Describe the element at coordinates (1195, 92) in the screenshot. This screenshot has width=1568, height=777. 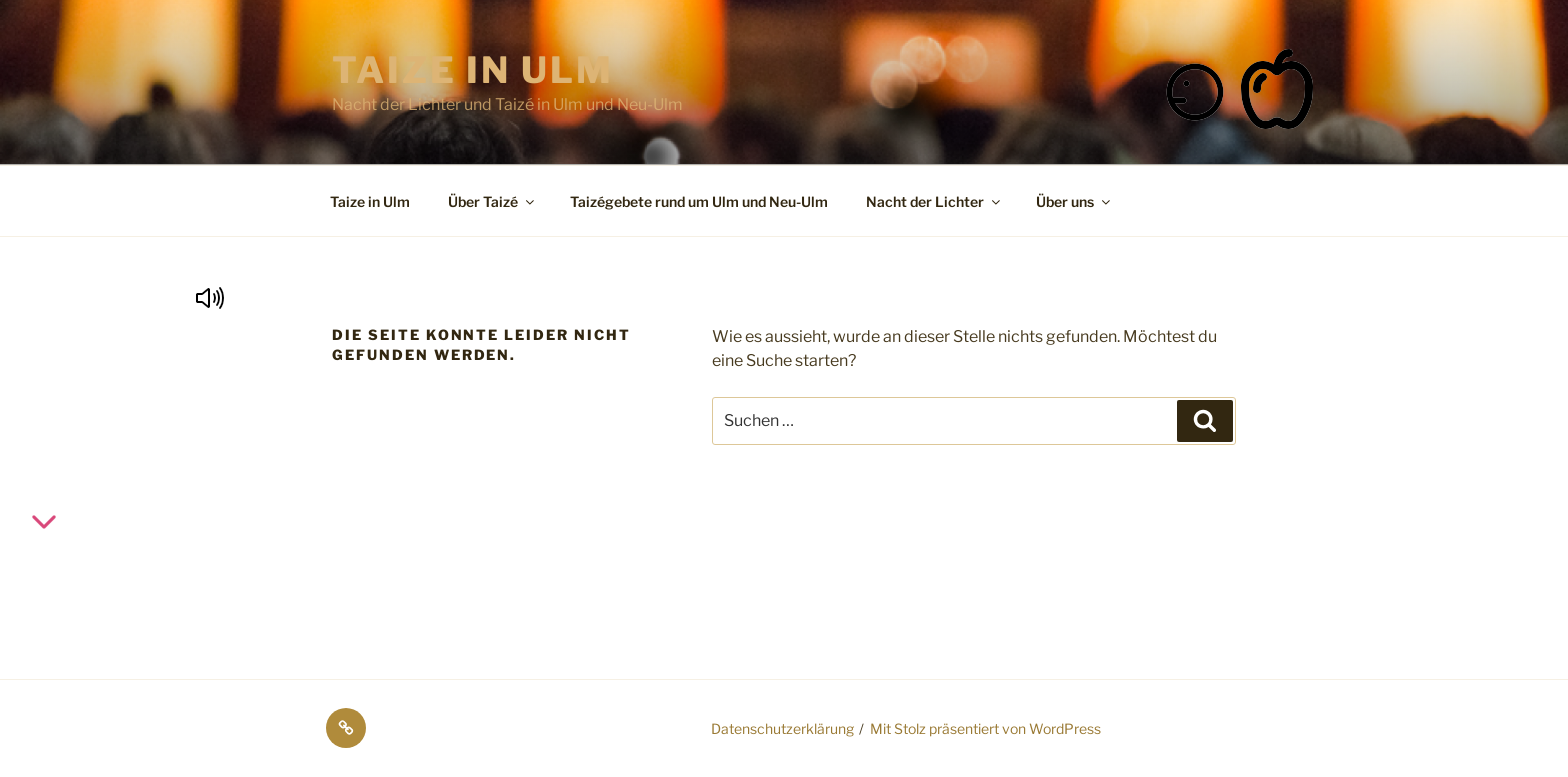
I see `emoji or reaction looking left` at that location.